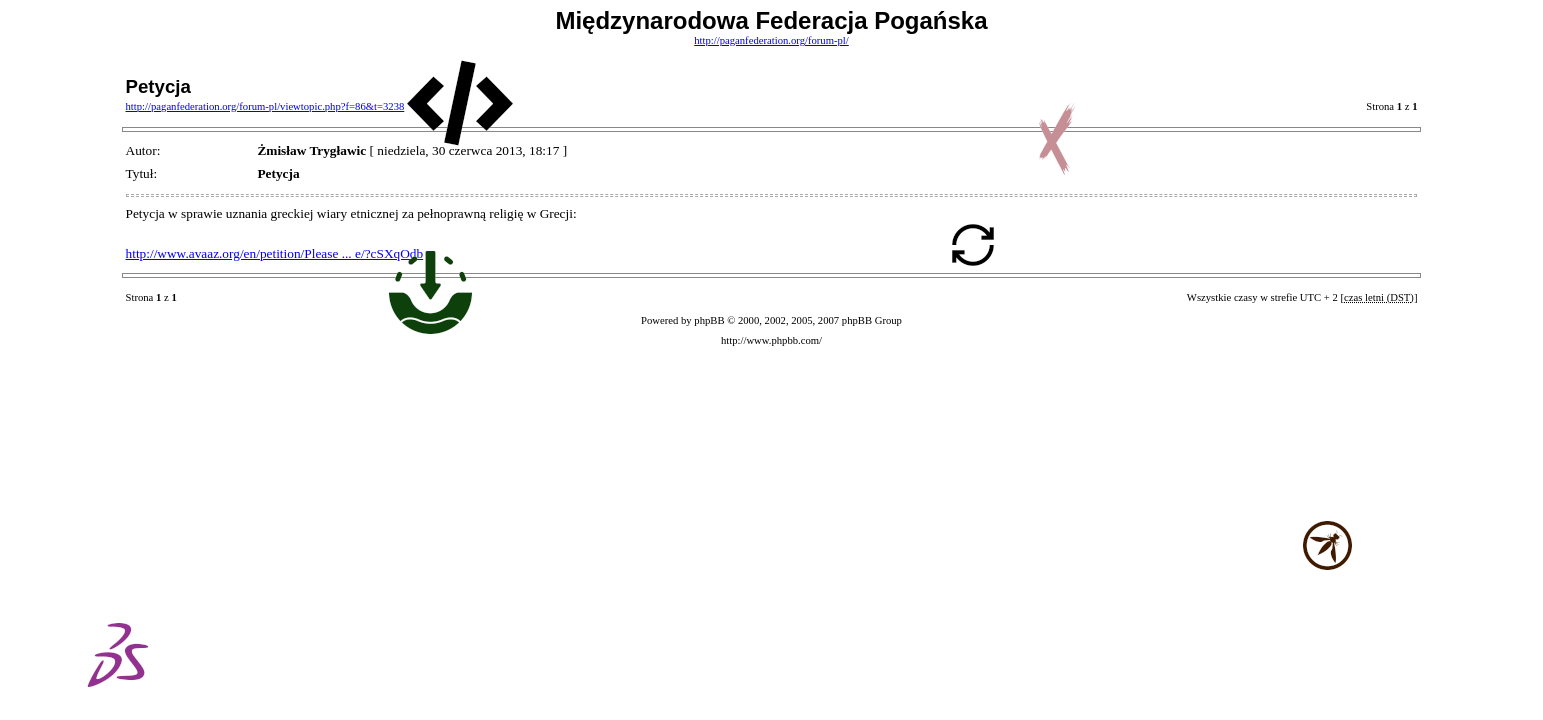  What do you see at coordinates (973, 245) in the screenshot?
I see `repeat or loop content continuously` at bounding box center [973, 245].